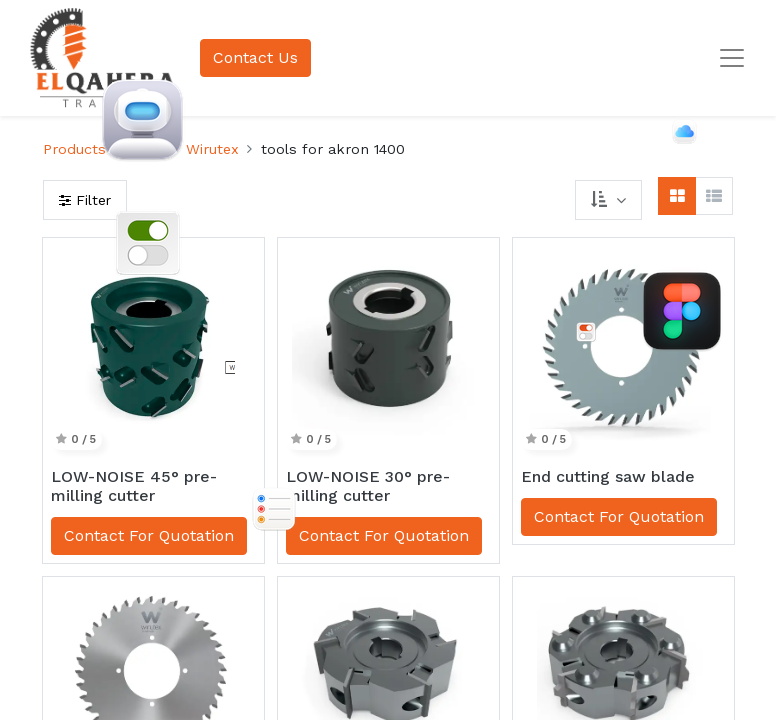 This screenshot has height=720, width=776. Describe the element at coordinates (148, 243) in the screenshot. I see `open gnome tweaks settings` at that location.